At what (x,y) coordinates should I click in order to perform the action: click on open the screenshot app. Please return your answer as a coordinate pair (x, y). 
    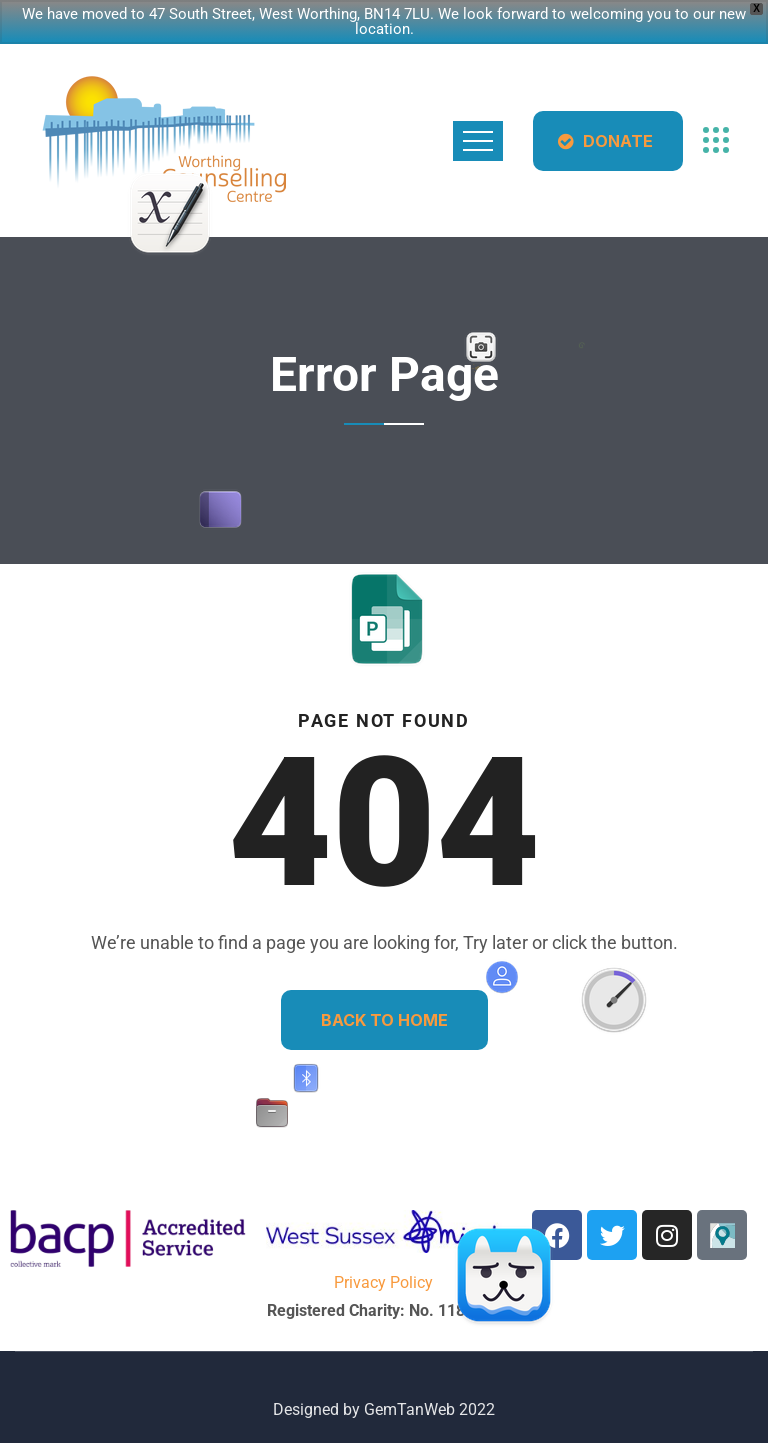
    Looking at the image, I should click on (481, 347).